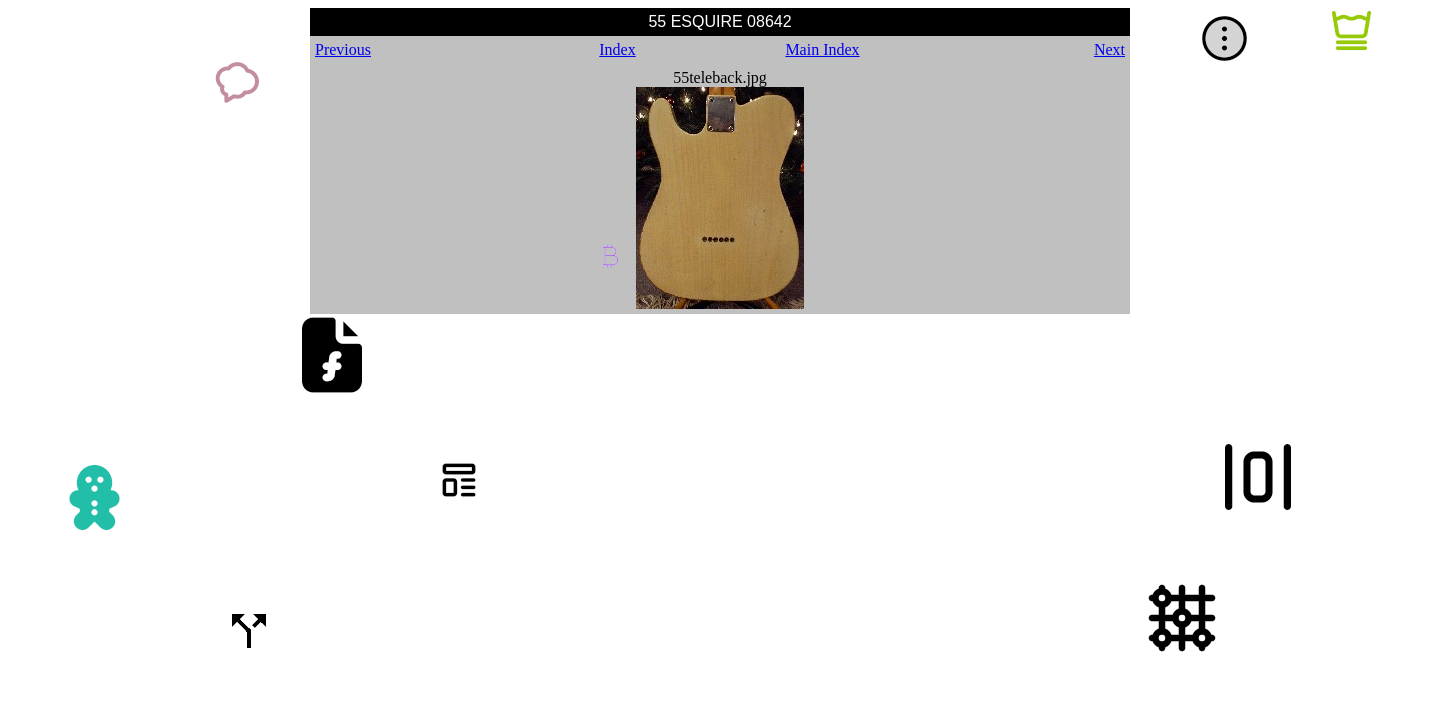 The image size is (1440, 720). Describe the element at coordinates (609, 256) in the screenshot. I see `view bitcoin balance or wallet` at that location.